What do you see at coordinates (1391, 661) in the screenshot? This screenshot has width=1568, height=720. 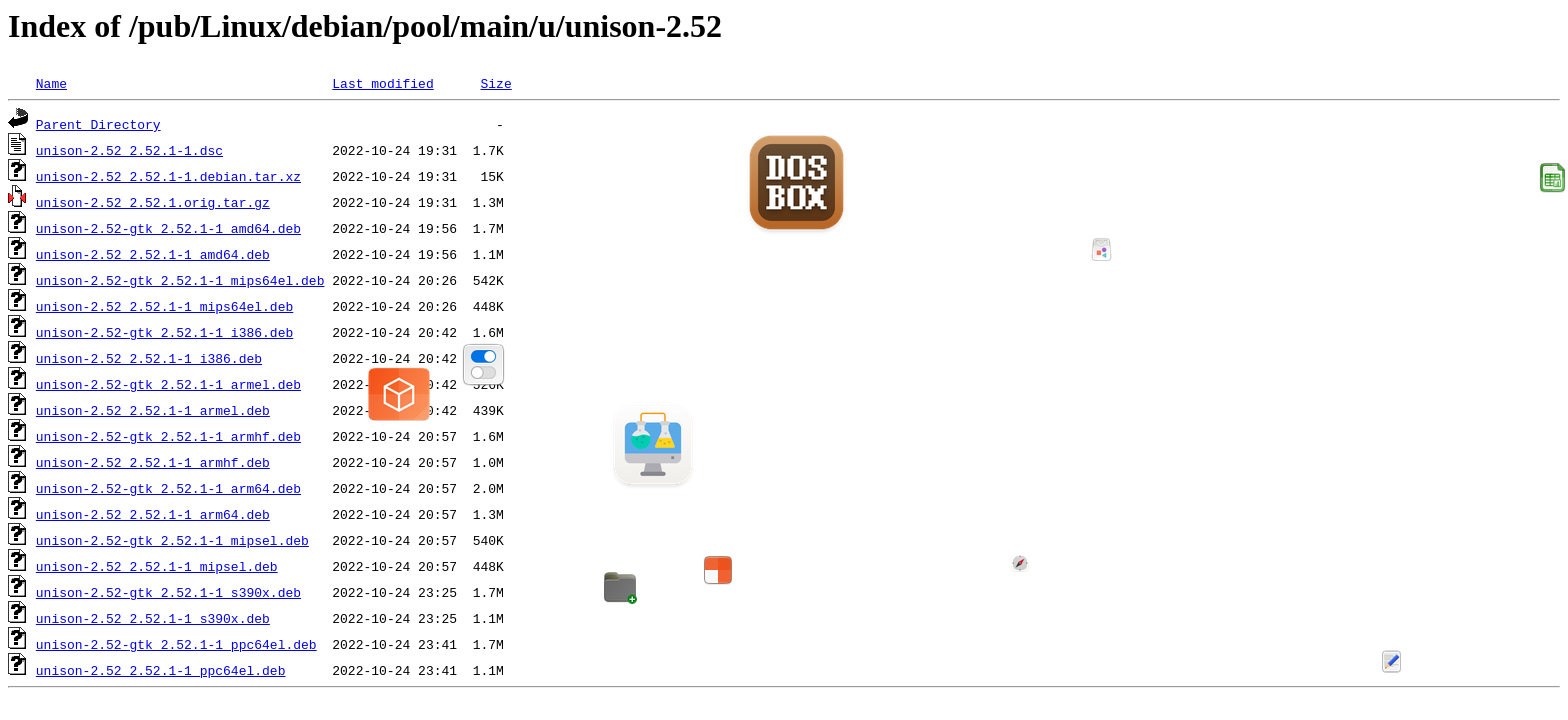 I see `open gedit text editor` at bounding box center [1391, 661].